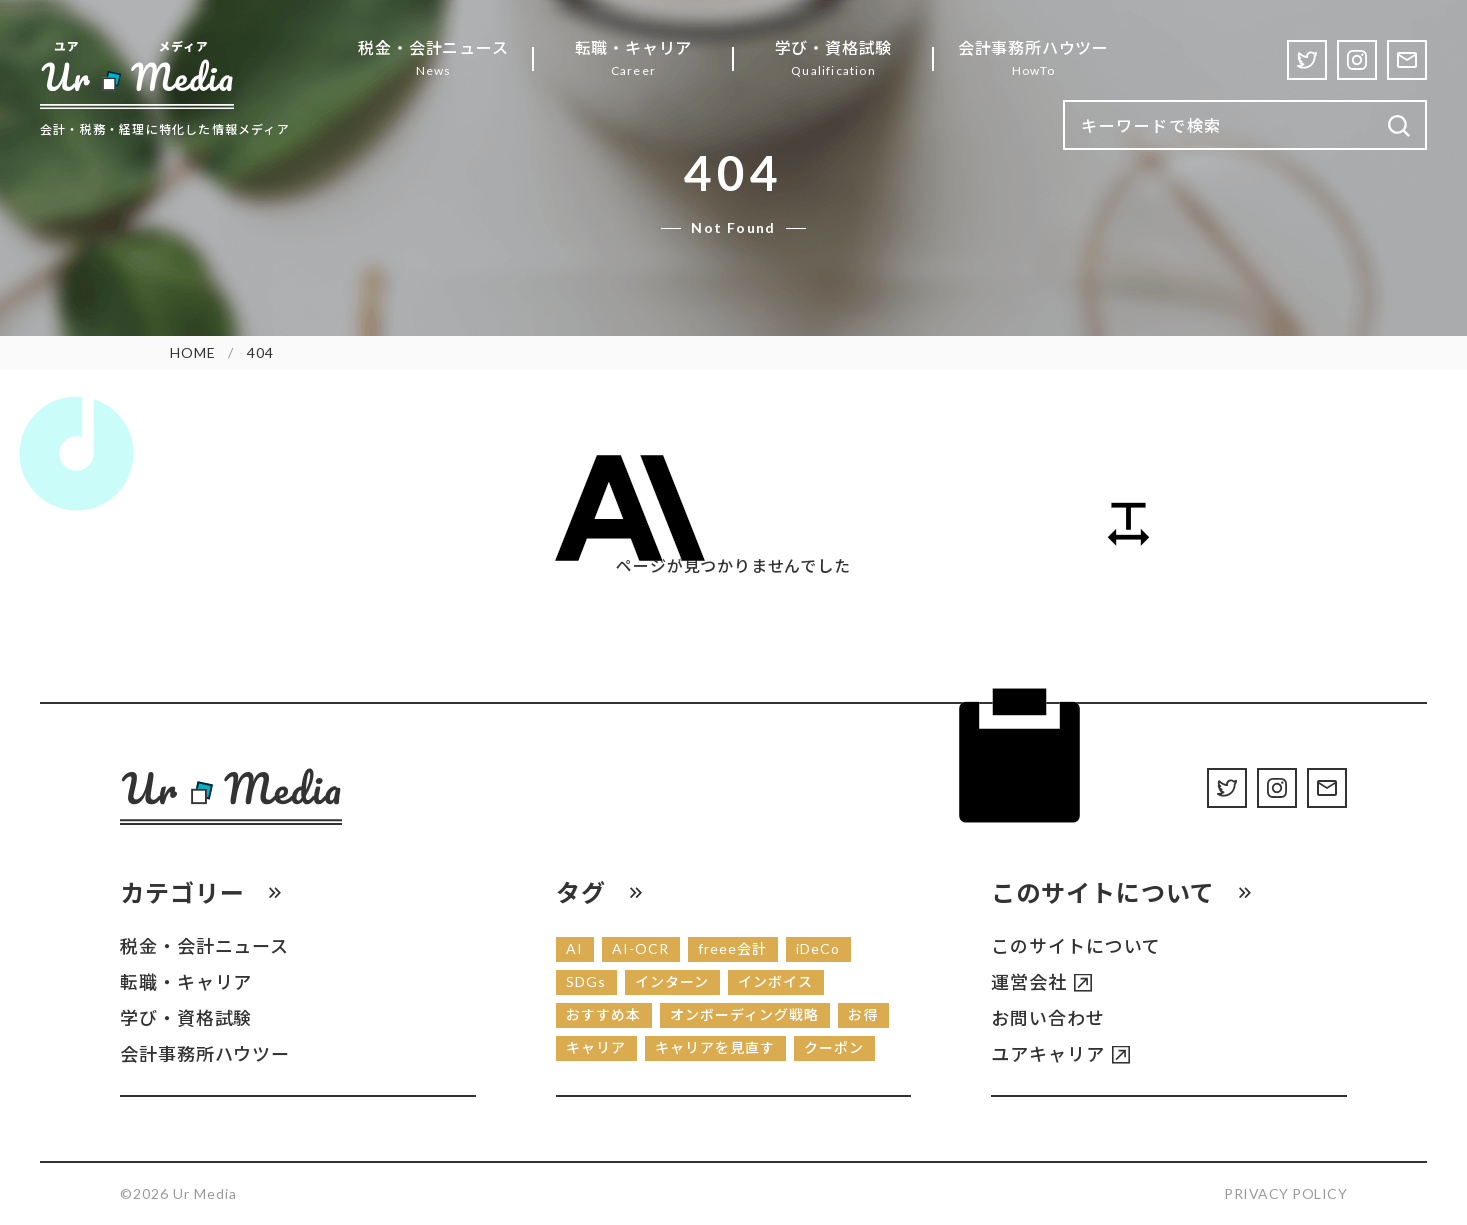 This screenshot has width=1467, height=1225. I want to click on anthropic company logo, so click(630, 508).